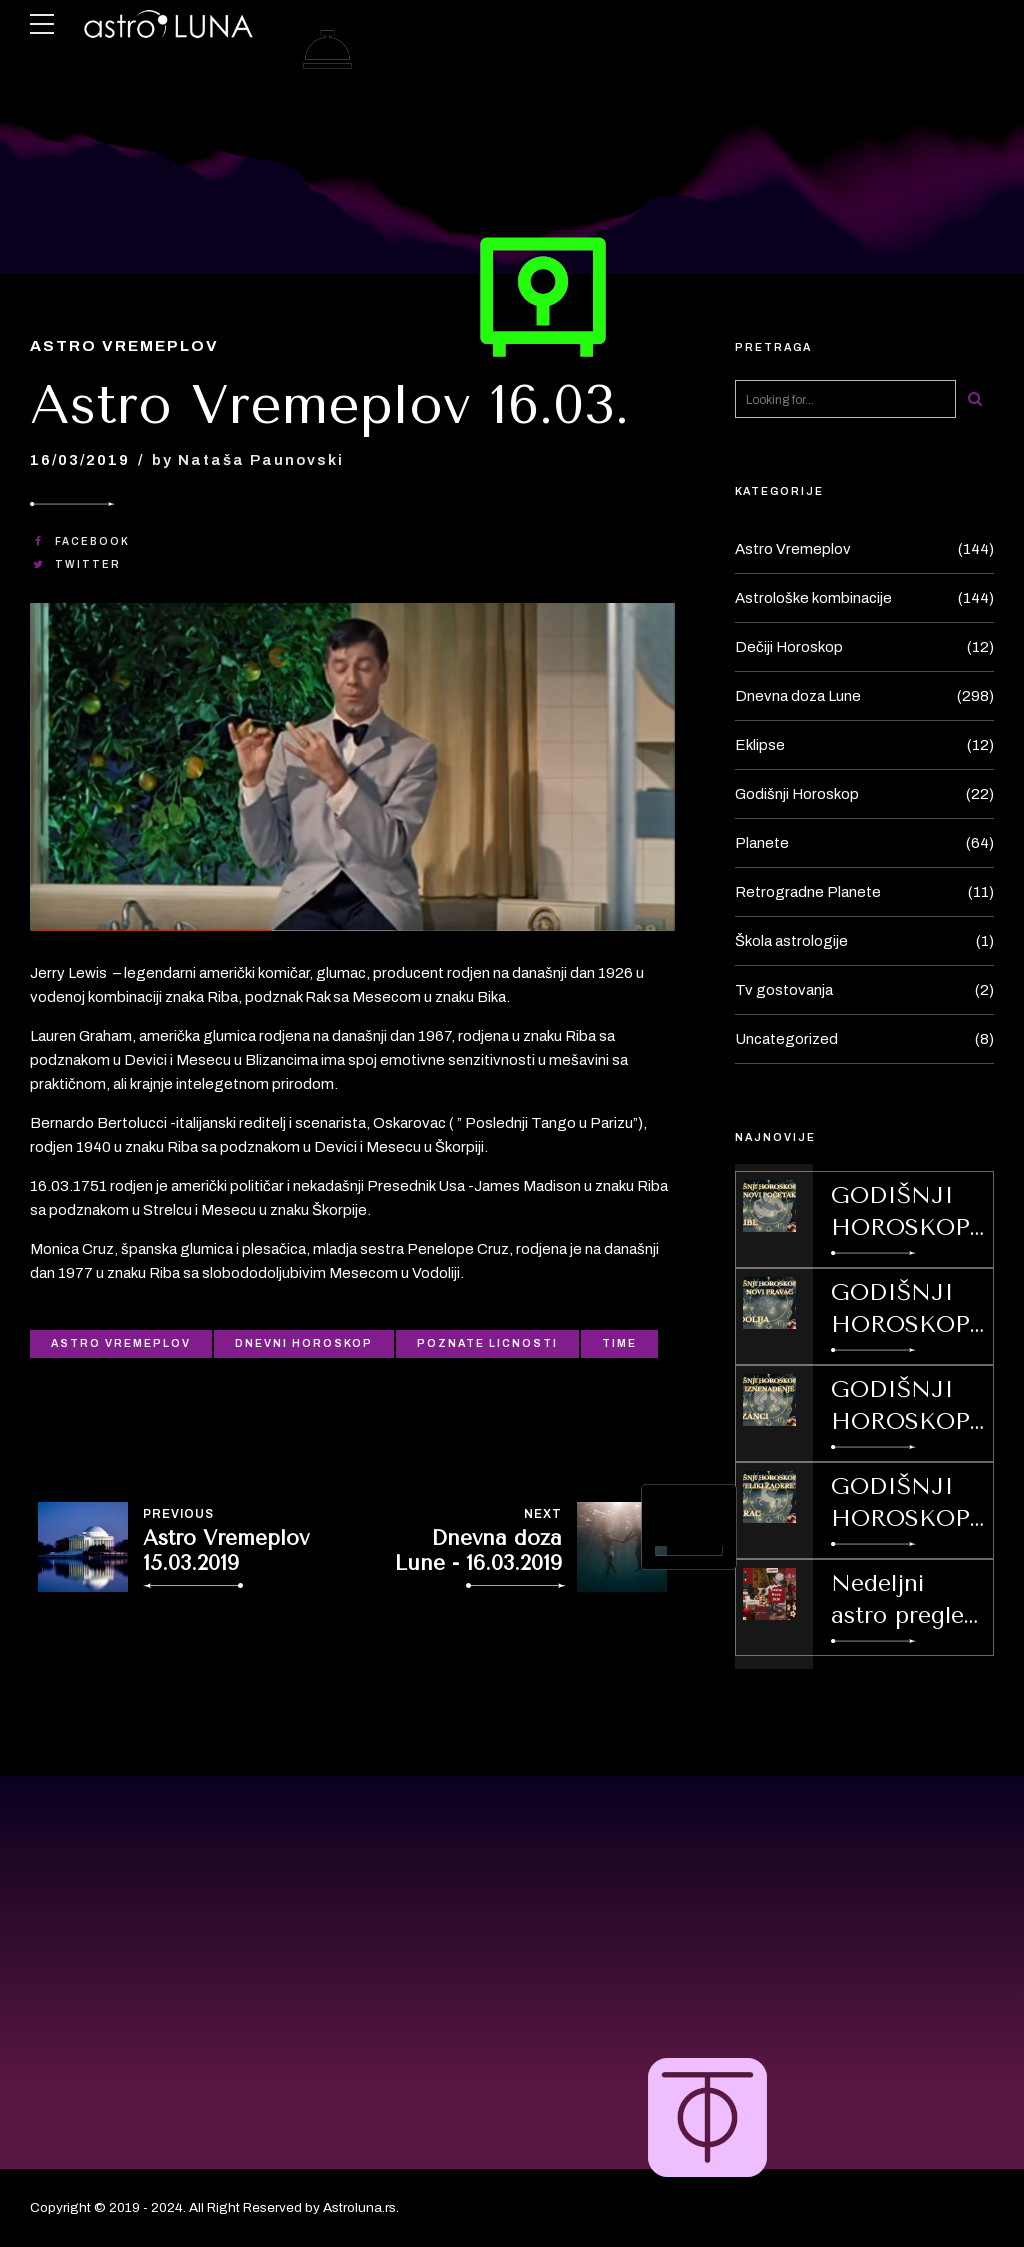 This screenshot has width=1024, height=2247. I want to click on access secure storage or vault, so click(543, 294).